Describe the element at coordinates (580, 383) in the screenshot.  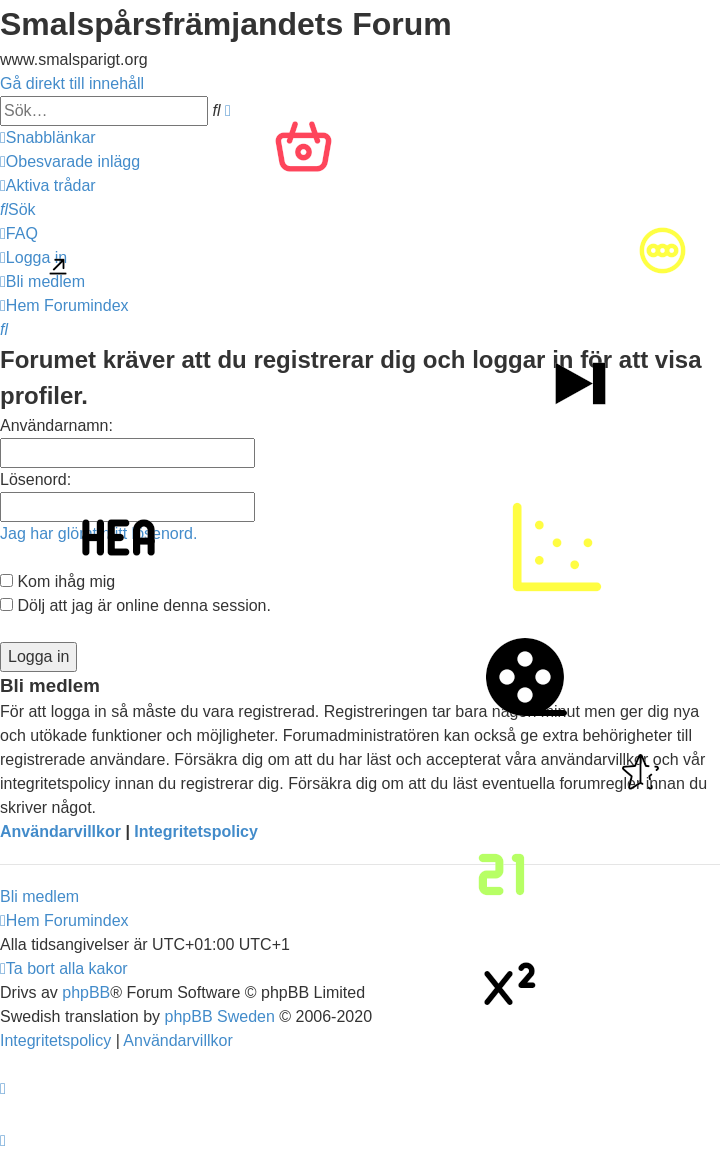
I see `skip to next track` at that location.